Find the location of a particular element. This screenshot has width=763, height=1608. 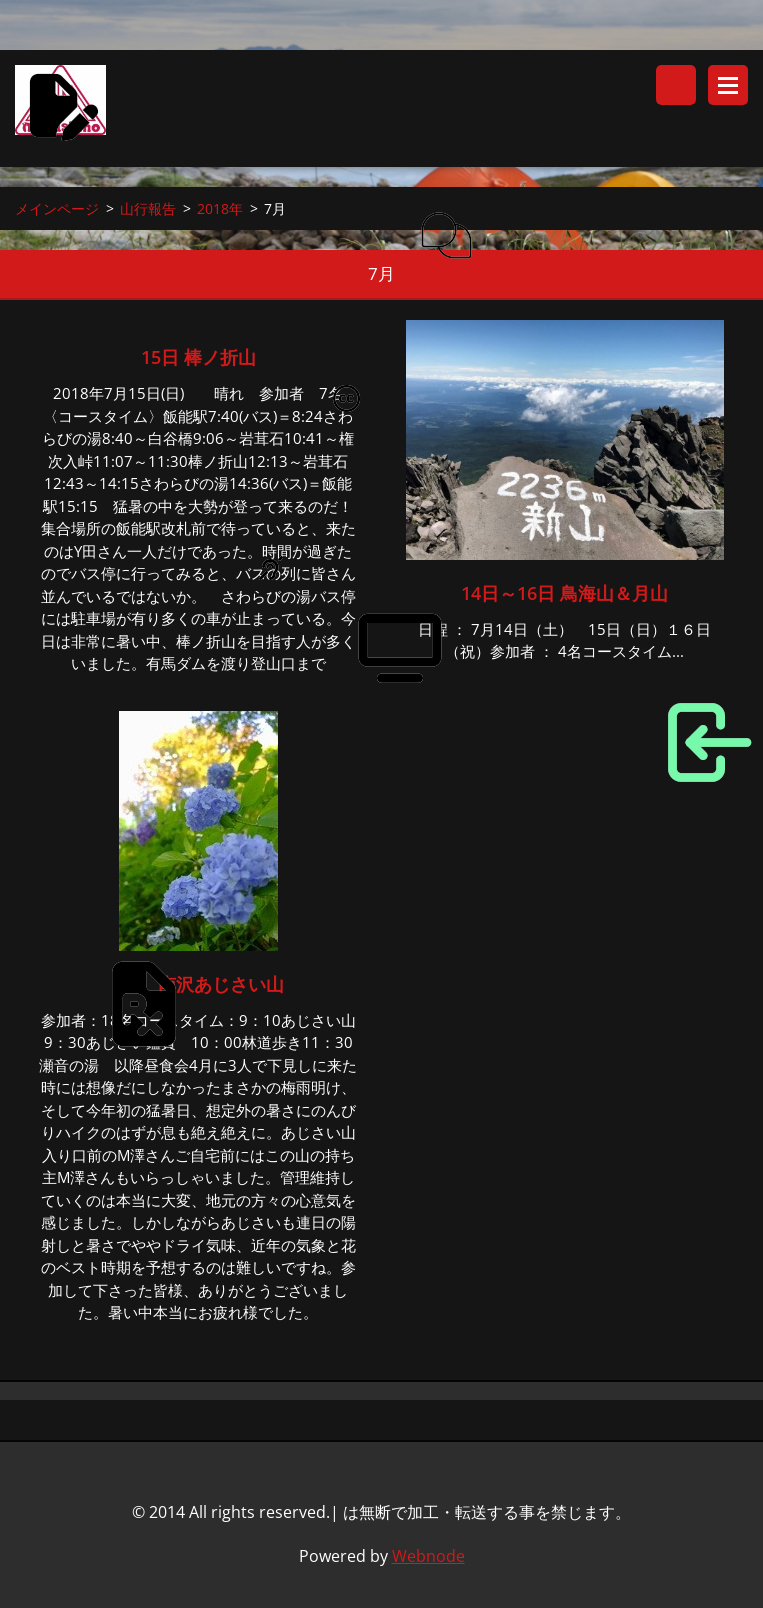

view prescription document is located at coordinates (144, 1004).